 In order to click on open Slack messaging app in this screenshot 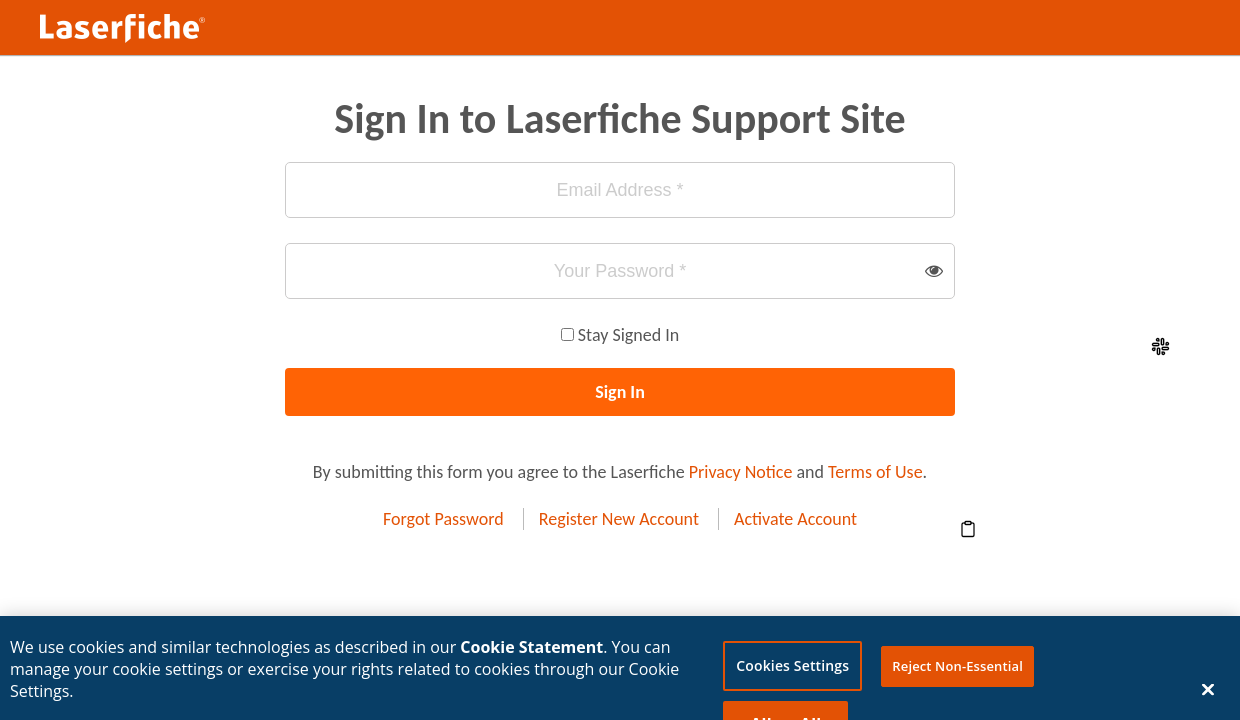, I will do `click(1160, 346)`.